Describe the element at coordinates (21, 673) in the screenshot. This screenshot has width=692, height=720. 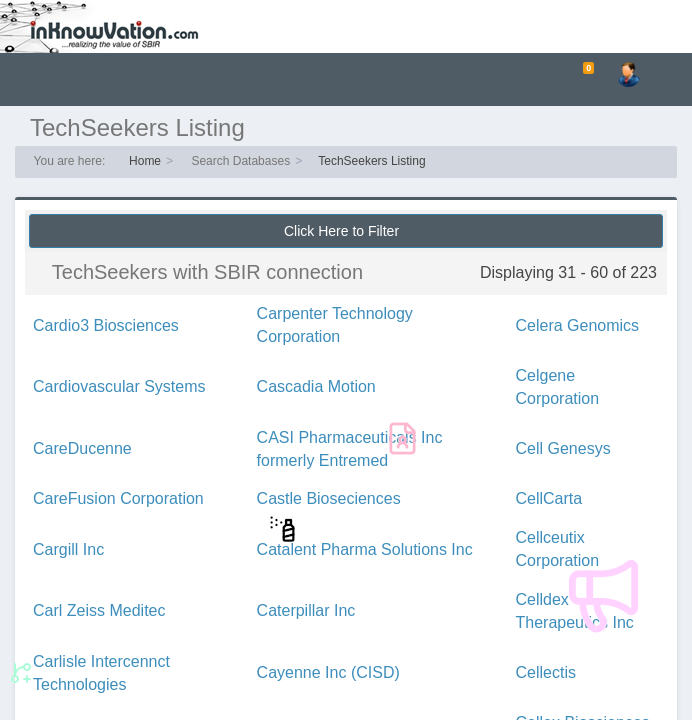
I see `create a new git branch` at that location.